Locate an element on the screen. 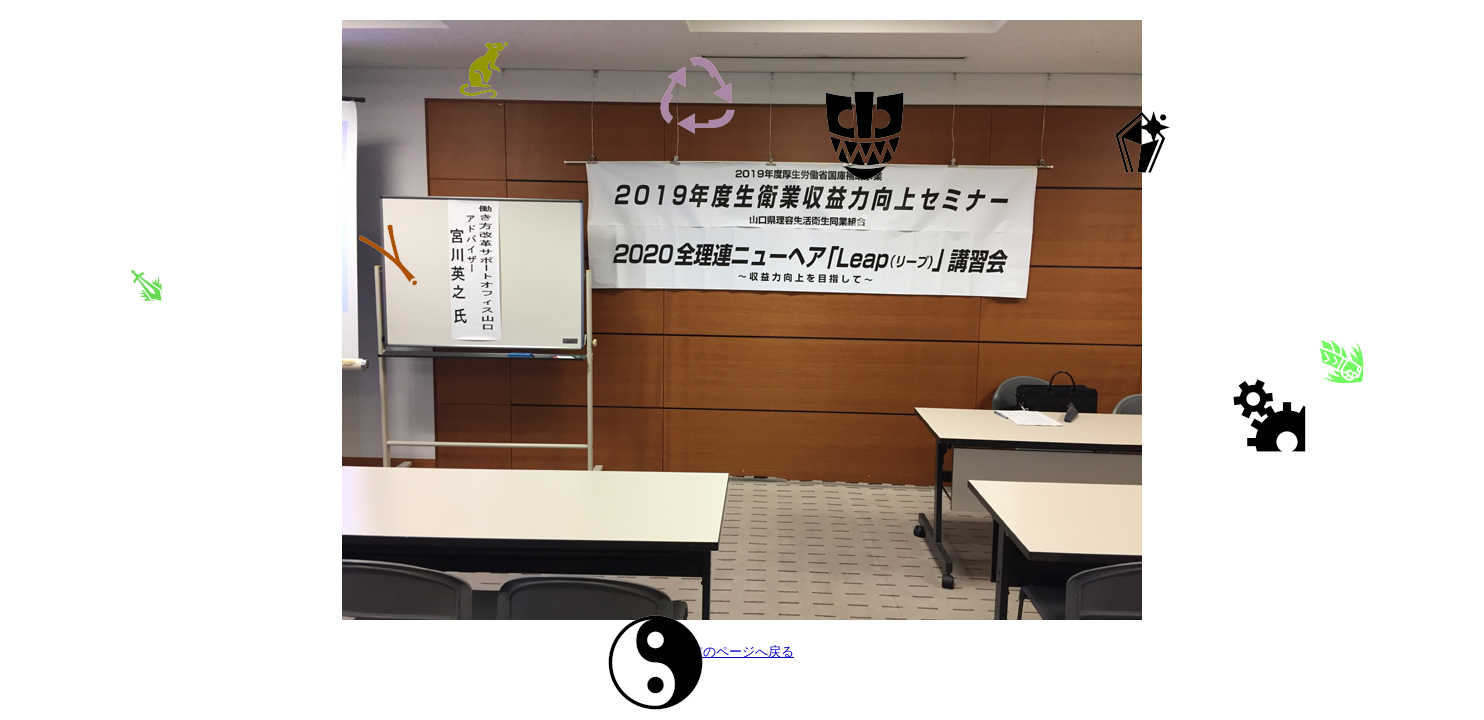  toggle balance or harmony settings is located at coordinates (655, 662).